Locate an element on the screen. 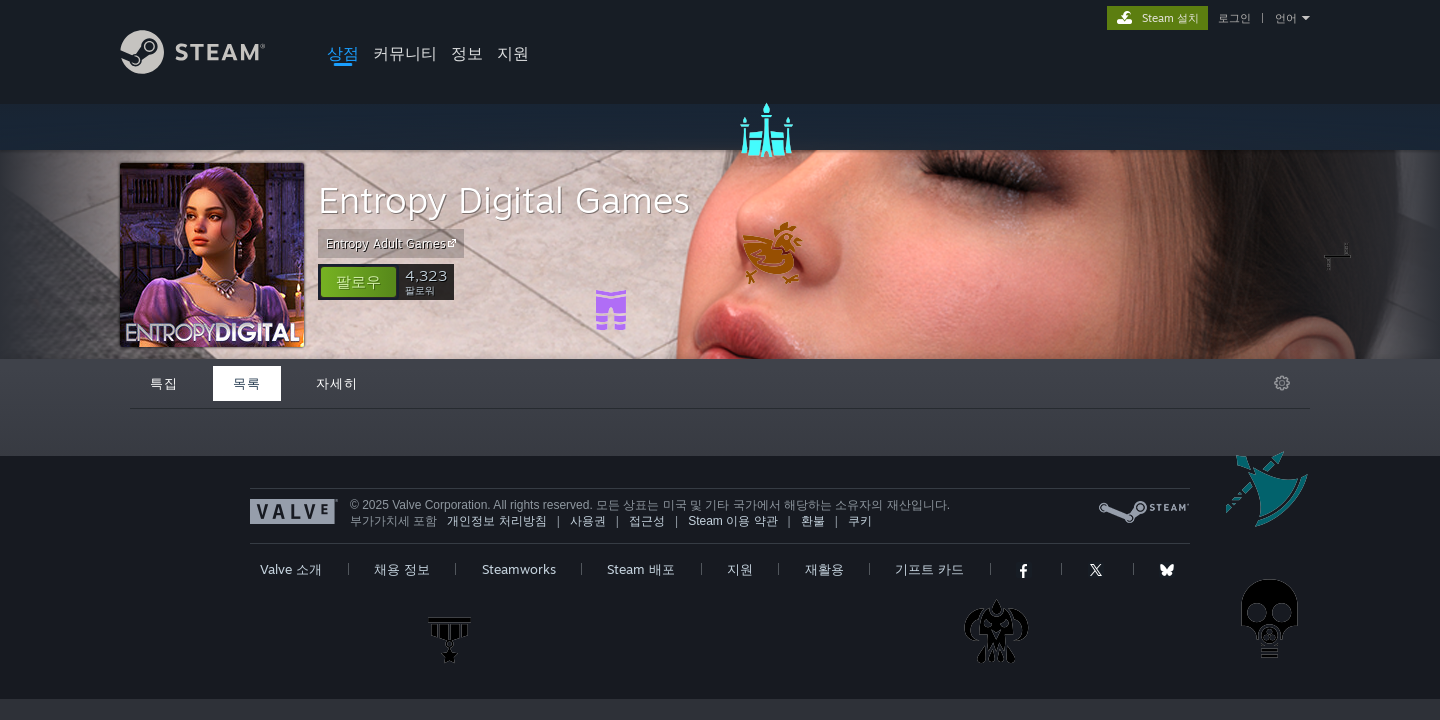 Image resolution: width=1440 pixels, height=720 pixels. view achievements or awards is located at coordinates (449, 640).